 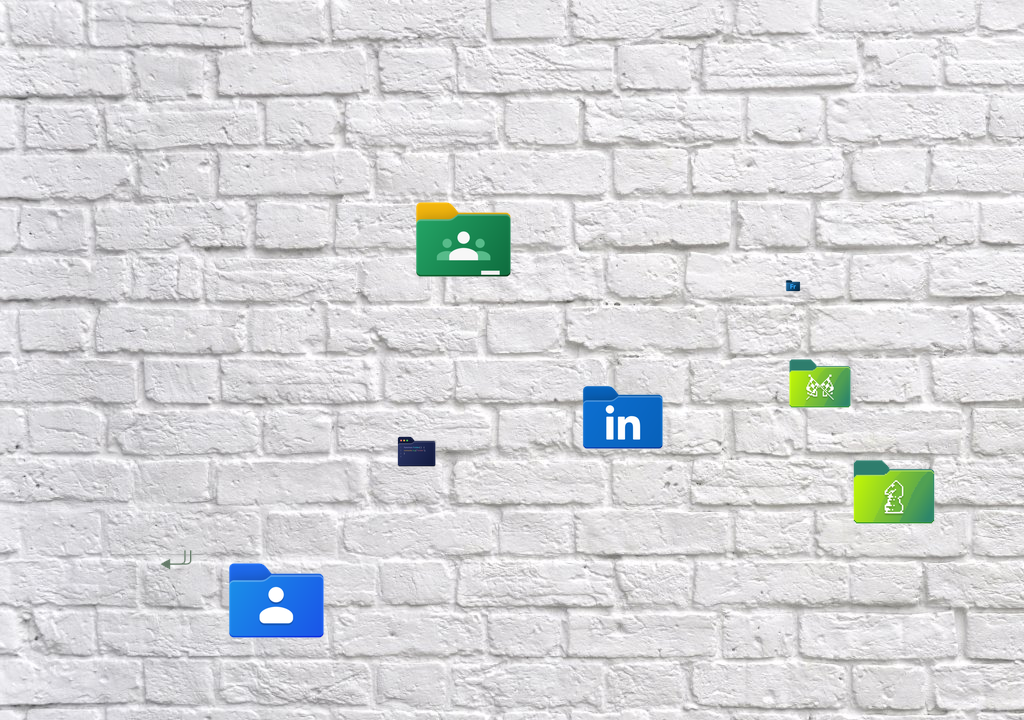 What do you see at coordinates (416, 452) in the screenshot?
I see `open programming projects folder` at bounding box center [416, 452].